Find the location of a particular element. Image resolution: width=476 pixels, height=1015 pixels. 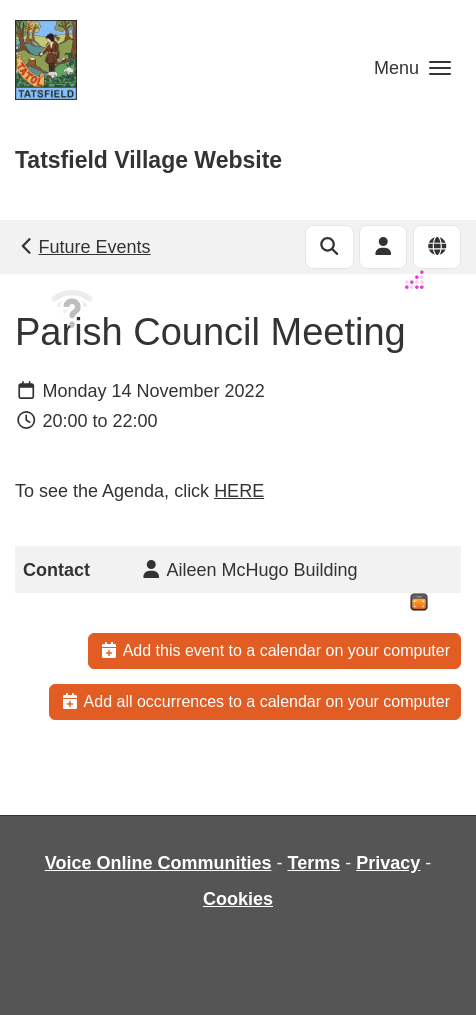

indicates no network route available is located at coordinates (72, 307).